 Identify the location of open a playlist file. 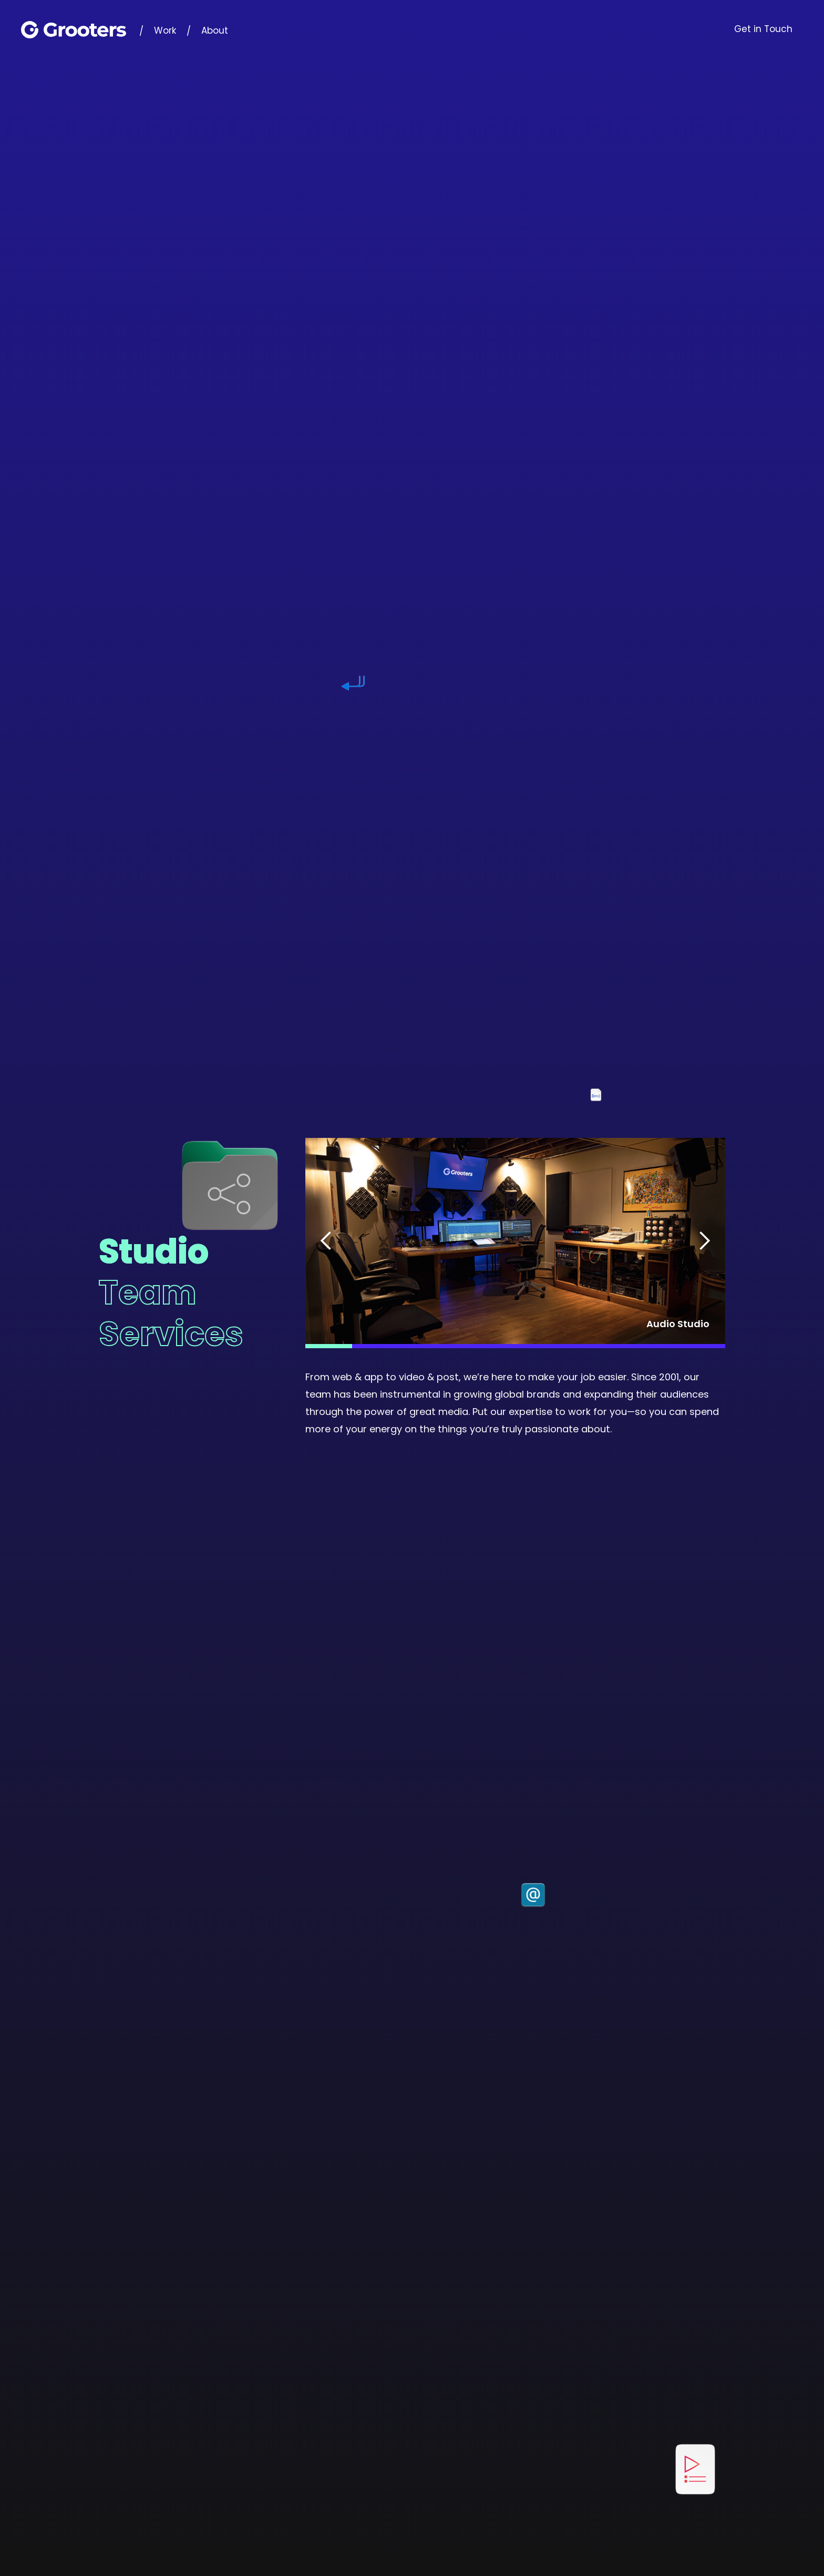
(695, 2469).